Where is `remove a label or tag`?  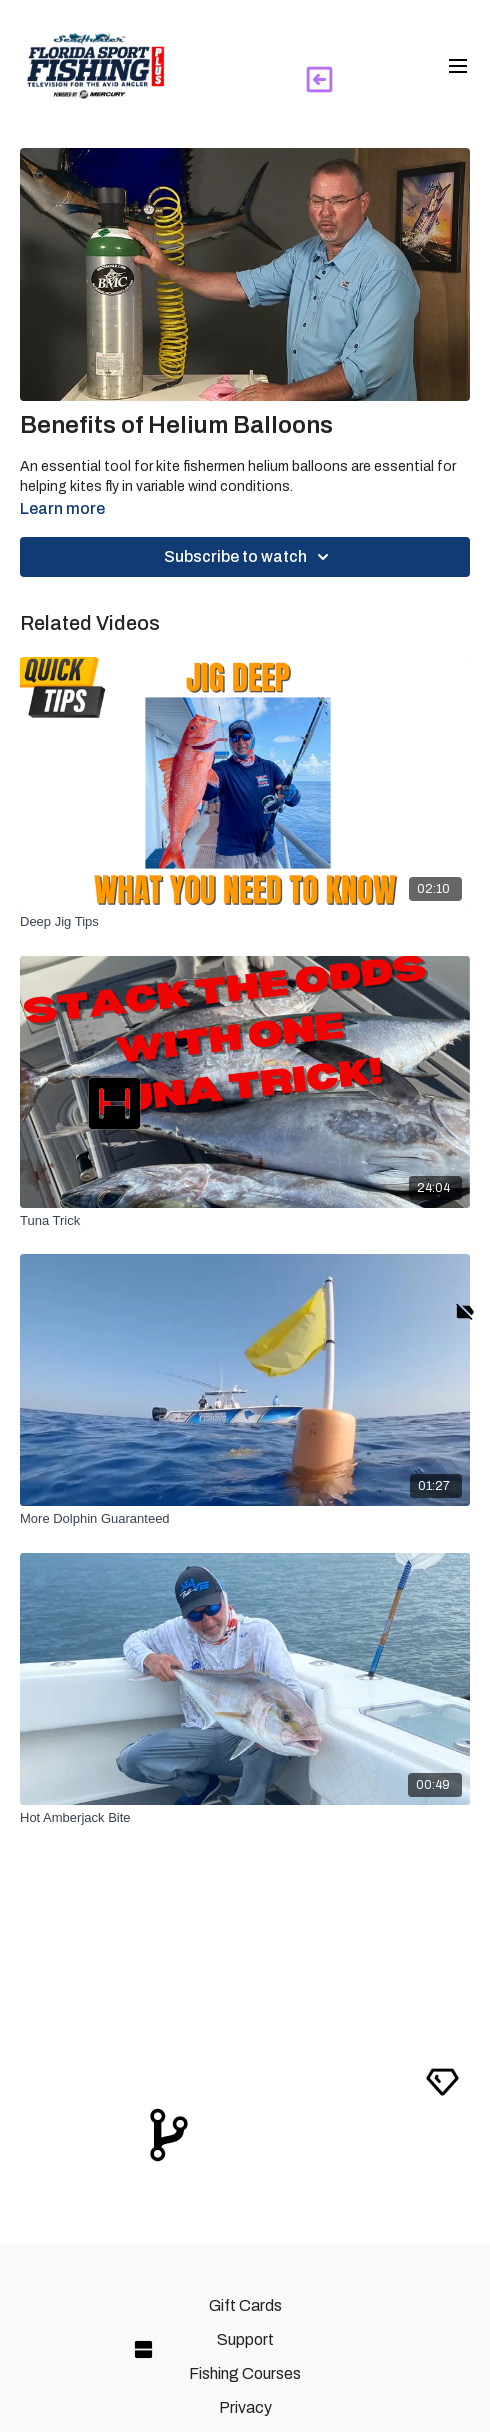
remove a label or tag is located at coordinates (465, 1312).